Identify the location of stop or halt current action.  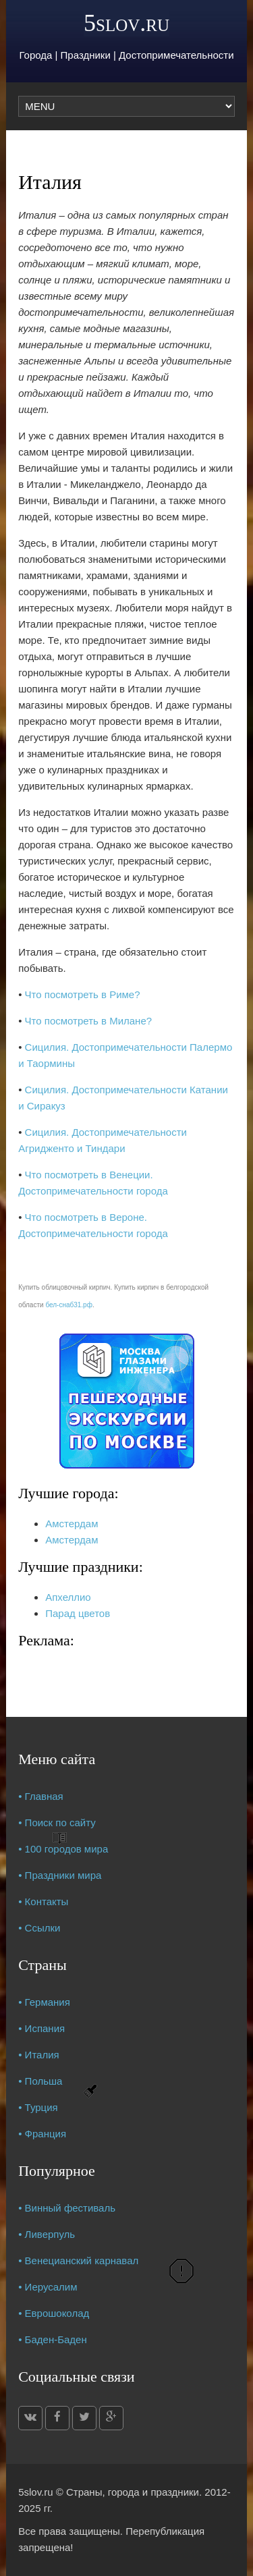
(181, 2271).